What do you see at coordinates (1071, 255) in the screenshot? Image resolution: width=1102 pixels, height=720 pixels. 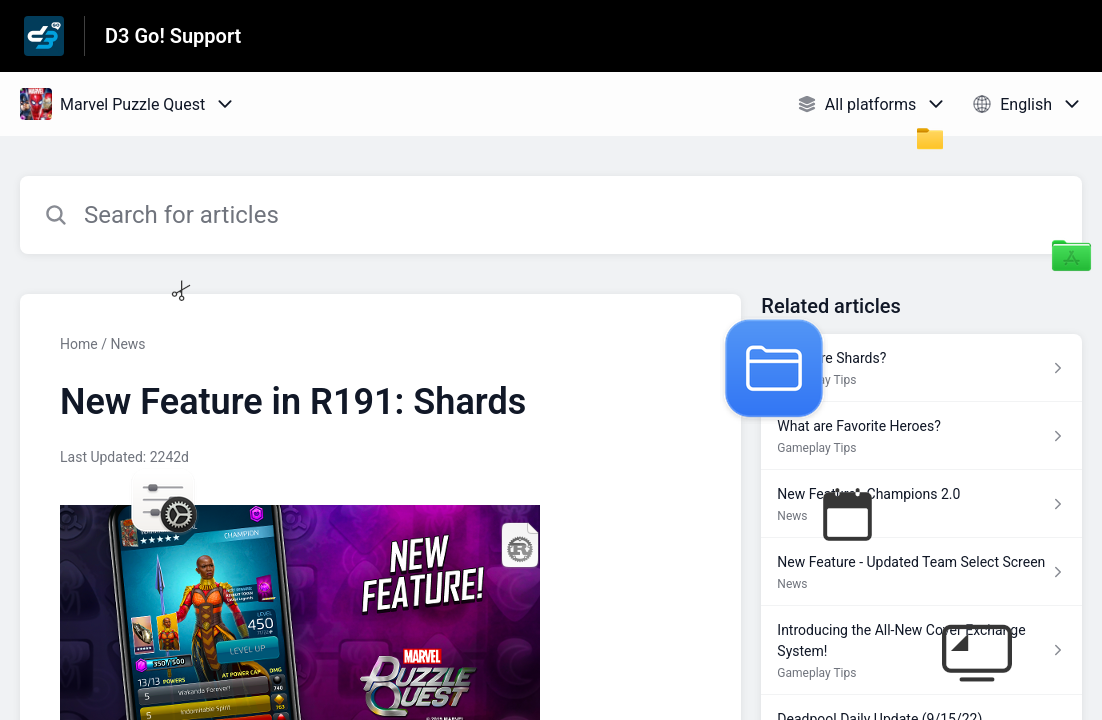 I see `open templates folder` at bounding box center [1071, 255].